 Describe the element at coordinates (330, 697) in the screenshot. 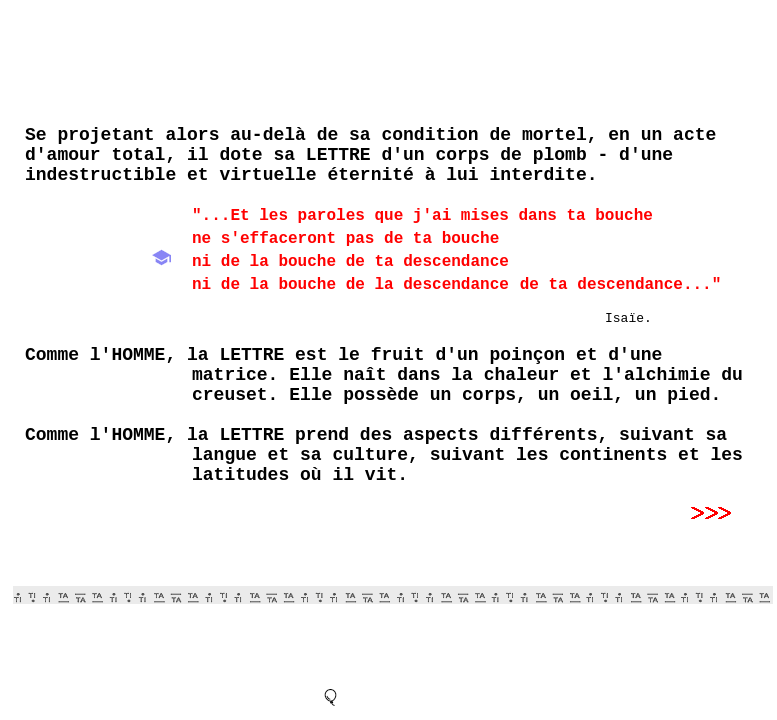

I see `indicates a celebration or special event` at that location.